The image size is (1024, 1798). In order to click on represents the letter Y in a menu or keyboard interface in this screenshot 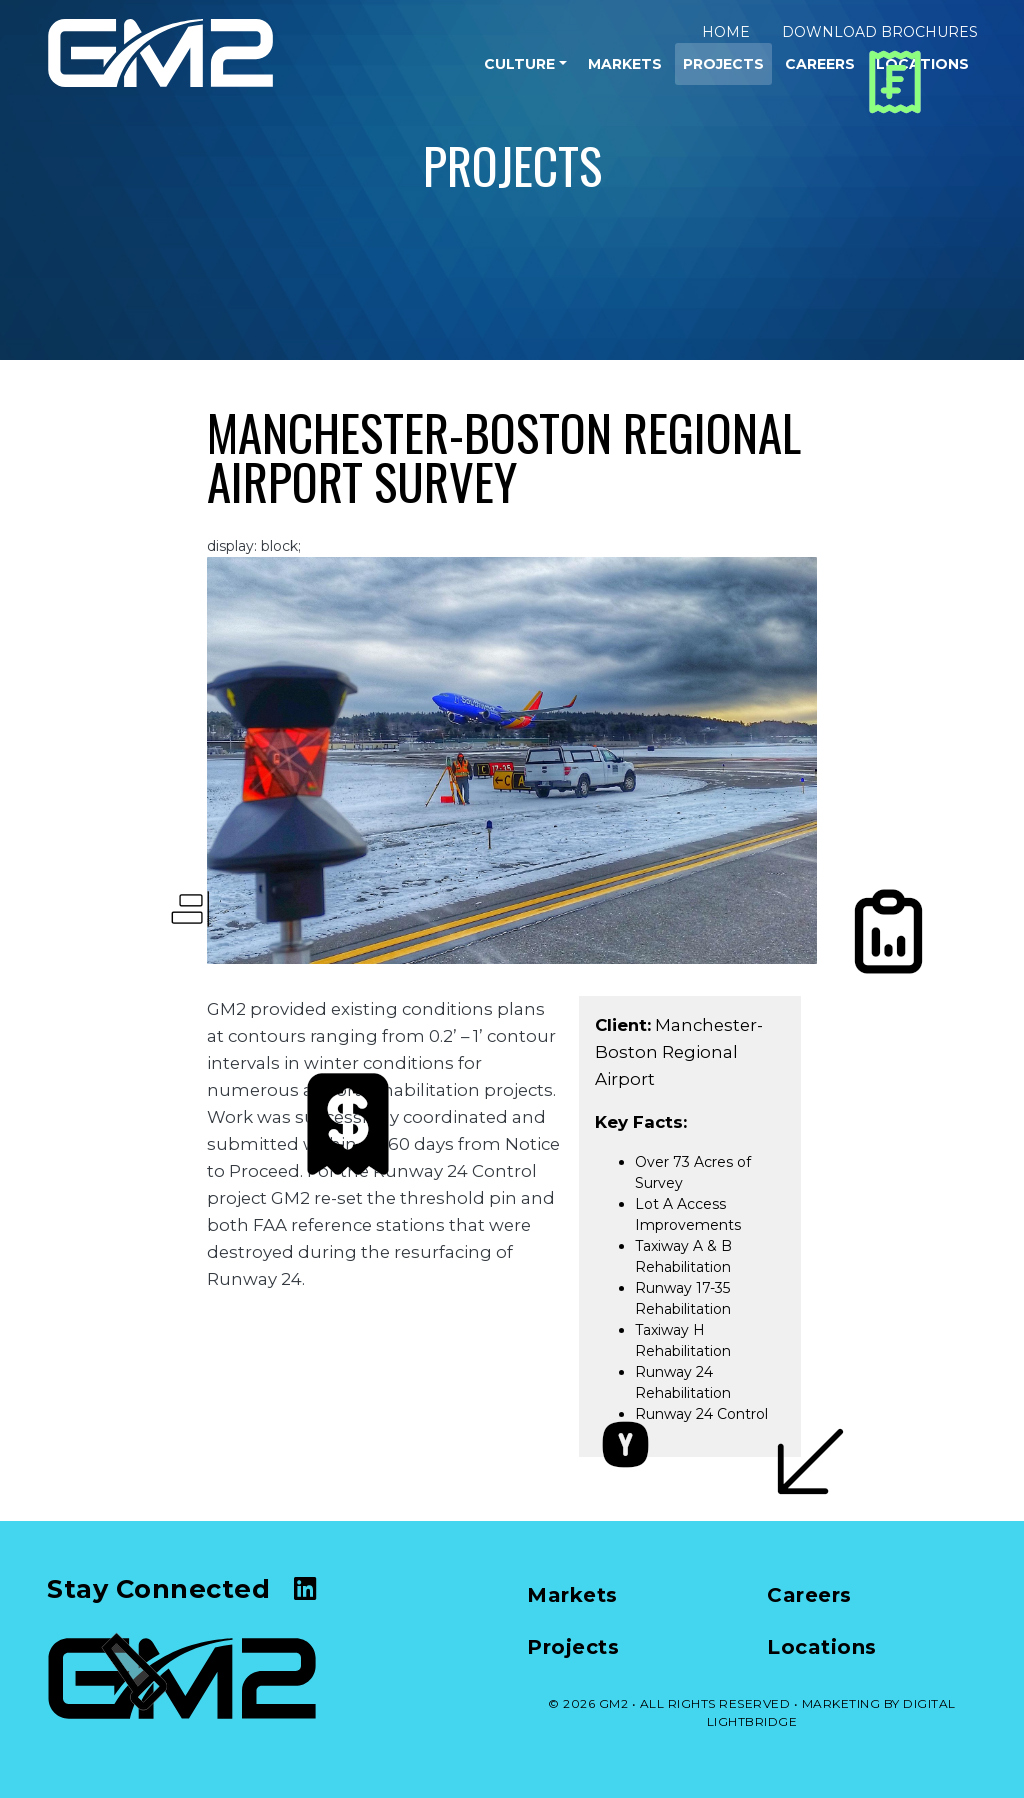, I will do `click(625, 1444)`.